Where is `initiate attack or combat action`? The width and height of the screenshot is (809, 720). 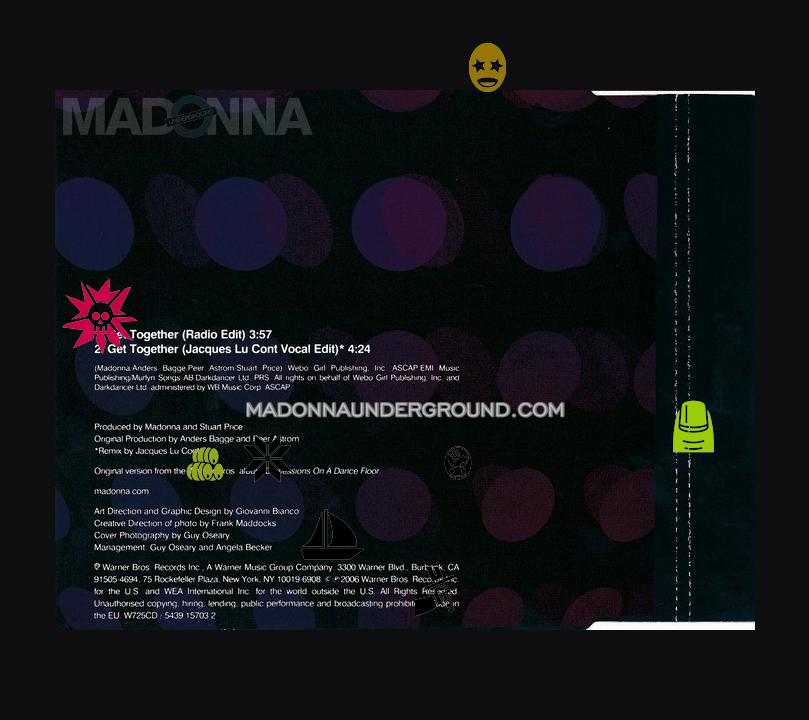 initiate attack or combat action is located at coordinates (439, 591).